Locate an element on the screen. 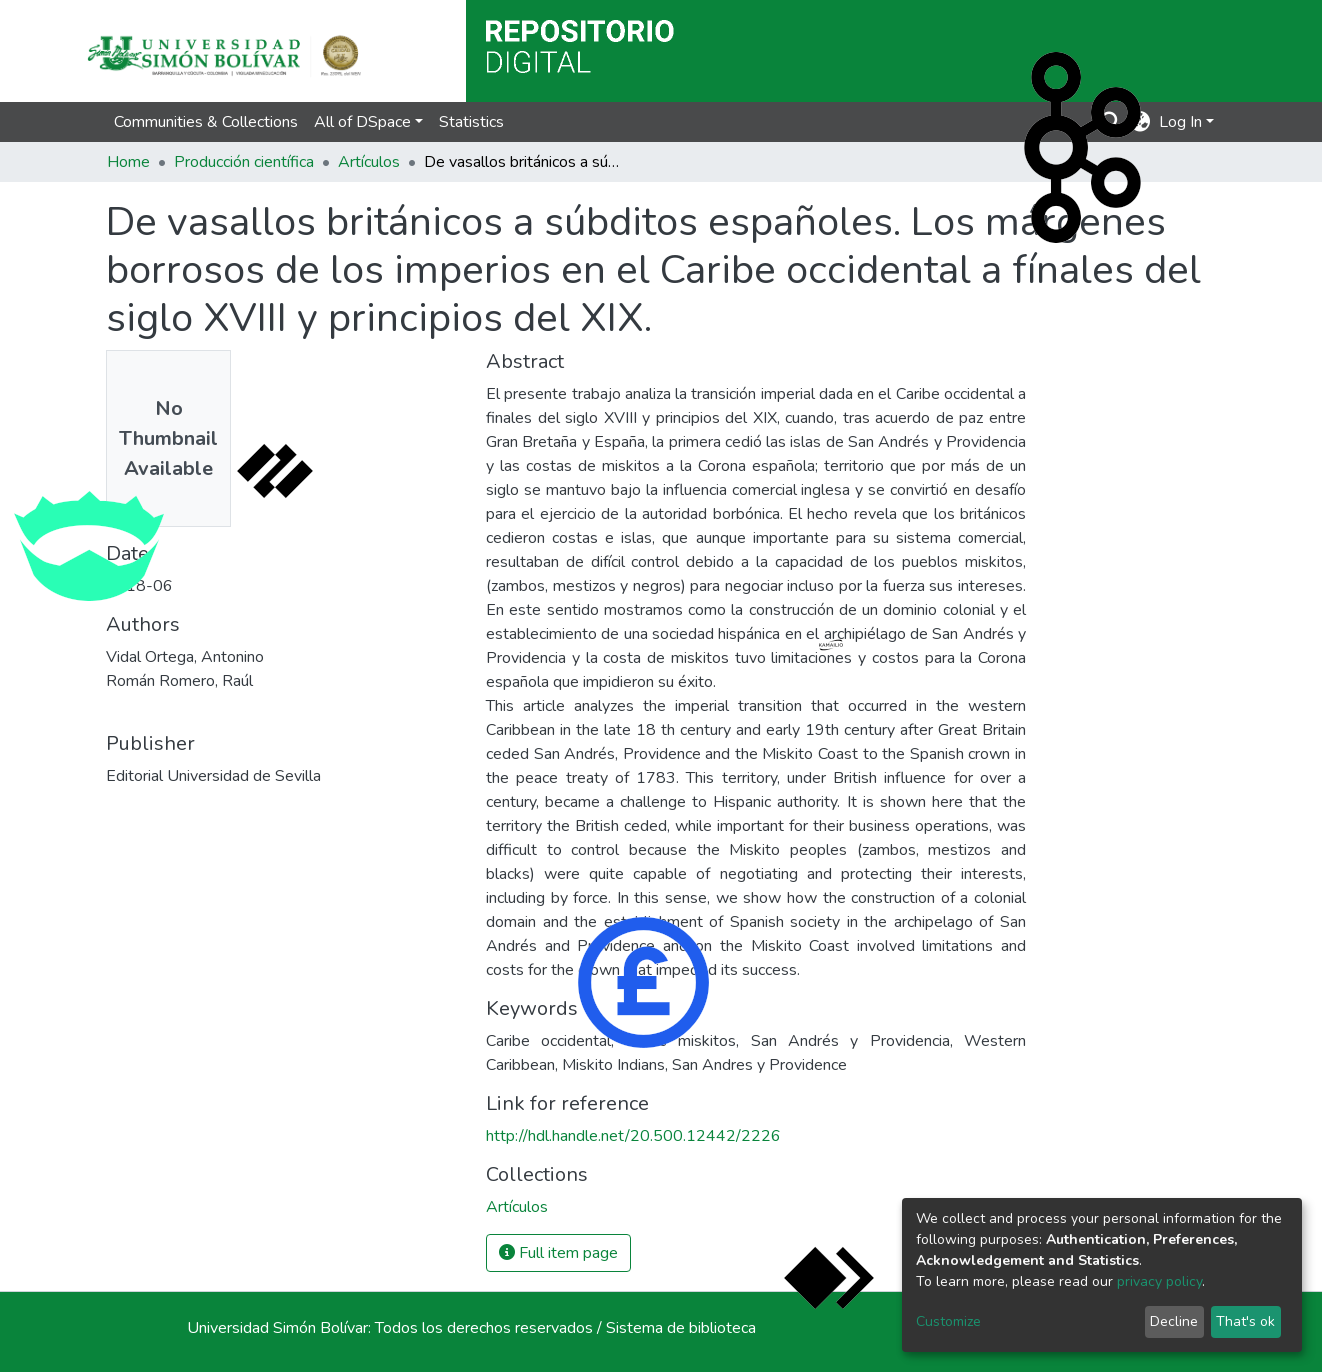  Apache Kafka logo is located at coordinates (1082, 147).